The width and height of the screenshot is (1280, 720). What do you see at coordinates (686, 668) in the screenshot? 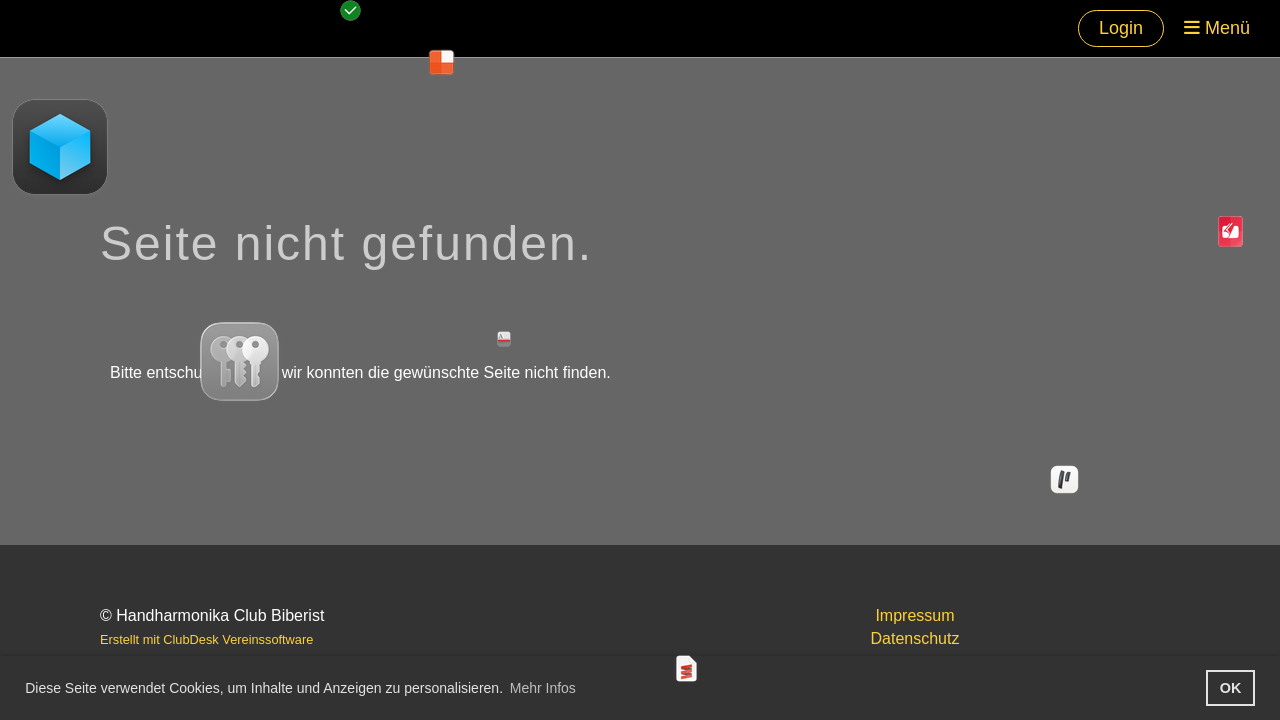
I see `a scala programming language source file` at bounding box center [686, 668].